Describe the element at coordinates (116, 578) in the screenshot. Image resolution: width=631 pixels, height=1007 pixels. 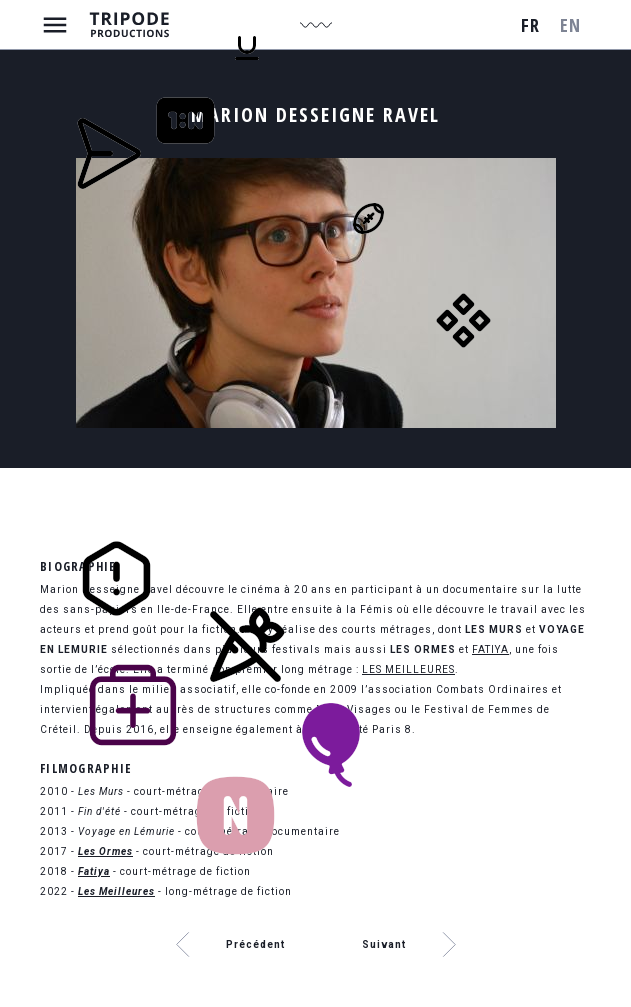
I see `indicates a warning or critical alert` at that location.